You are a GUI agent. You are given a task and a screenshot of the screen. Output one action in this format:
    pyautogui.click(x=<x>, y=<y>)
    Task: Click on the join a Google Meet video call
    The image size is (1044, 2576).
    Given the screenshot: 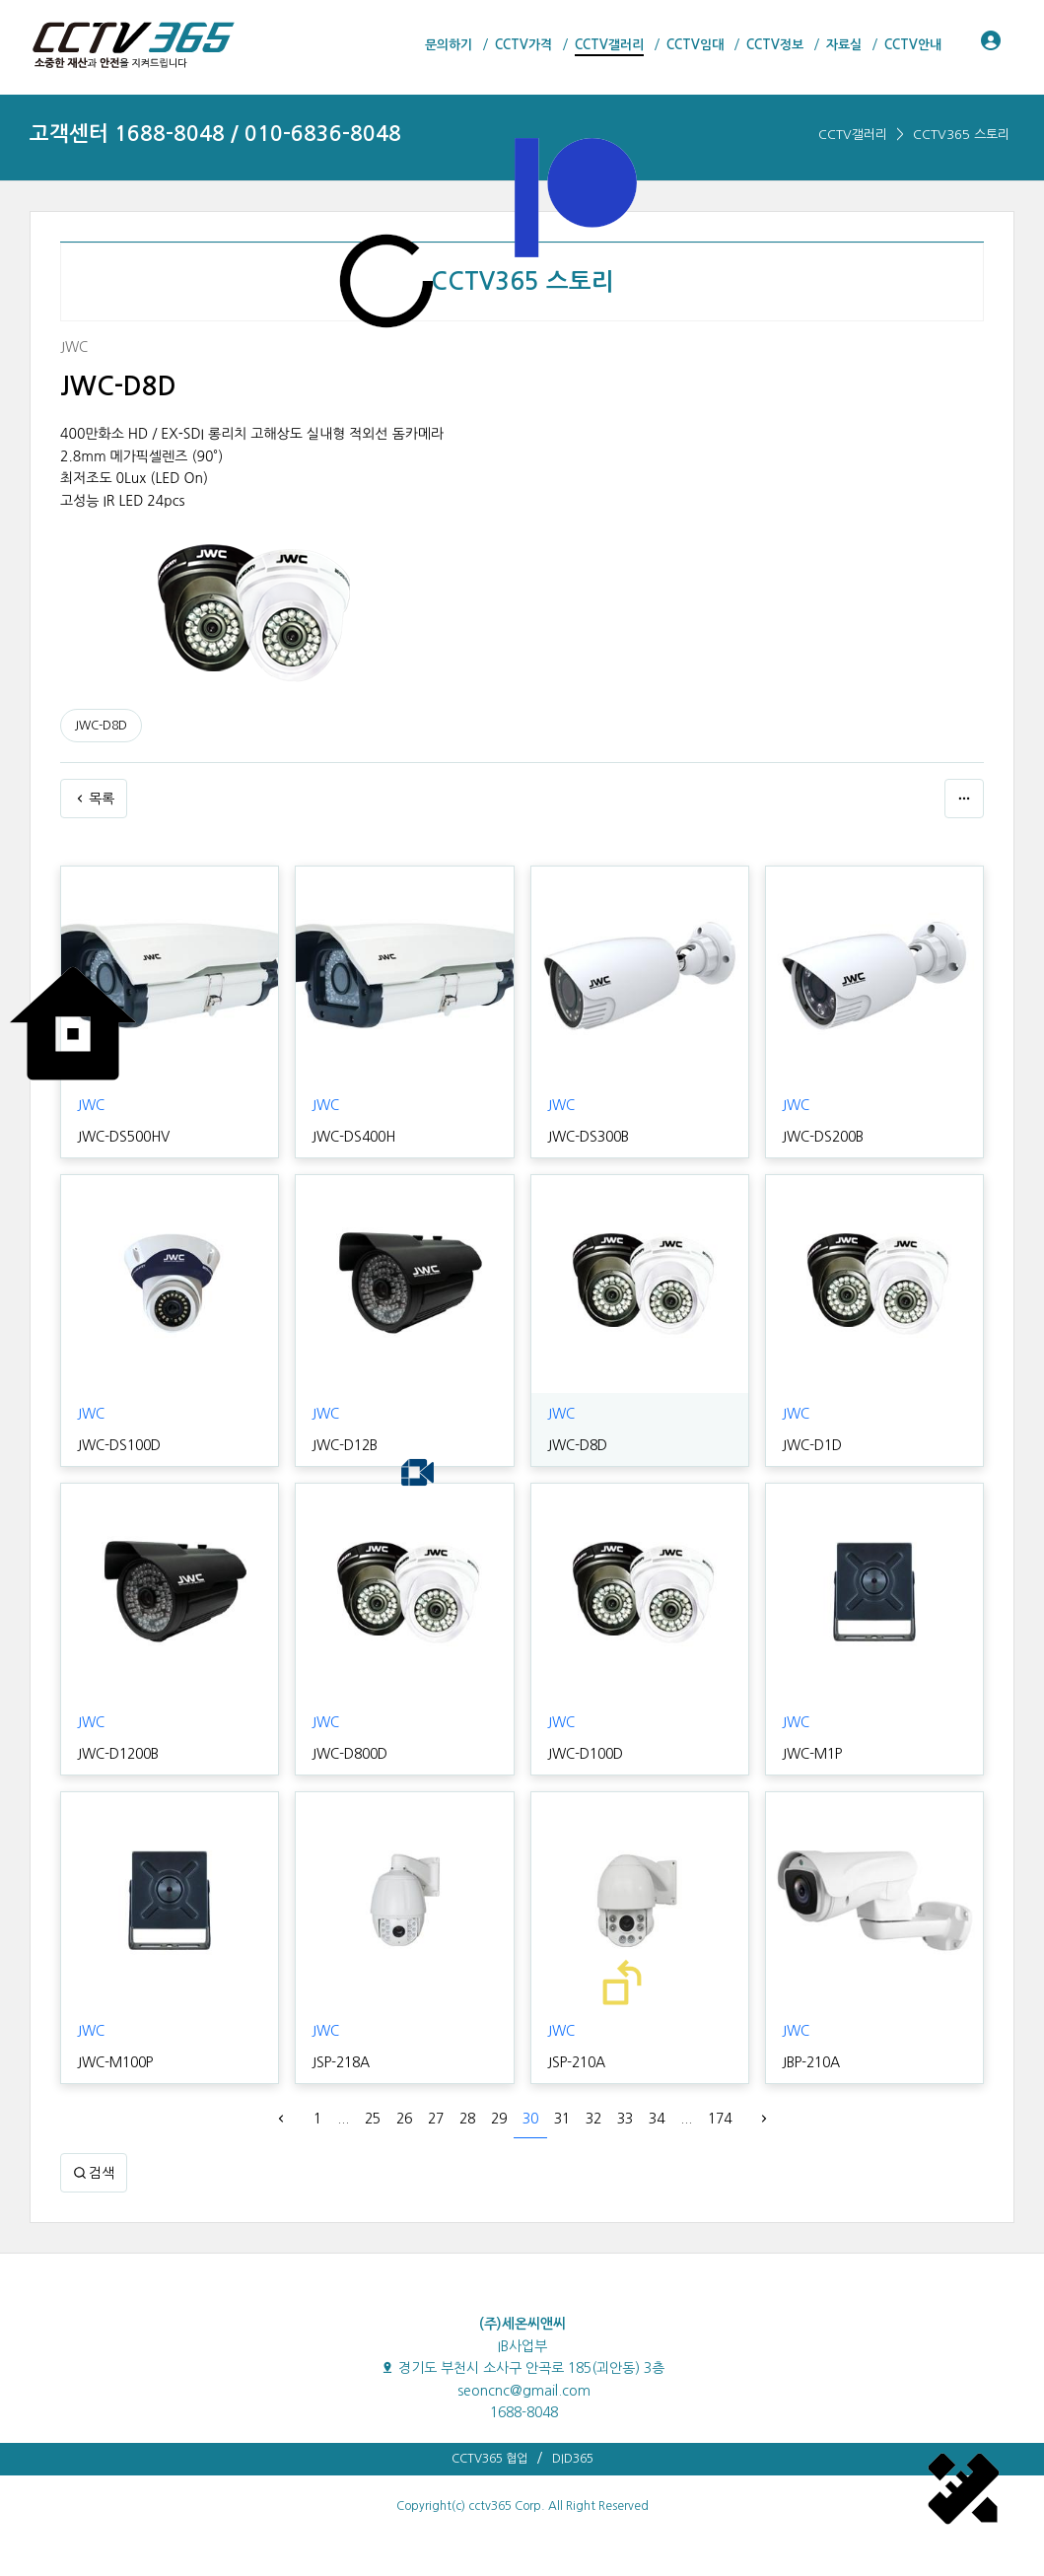 What is the action you would take?
    pyautogui.click(x=417, y=1472)
    